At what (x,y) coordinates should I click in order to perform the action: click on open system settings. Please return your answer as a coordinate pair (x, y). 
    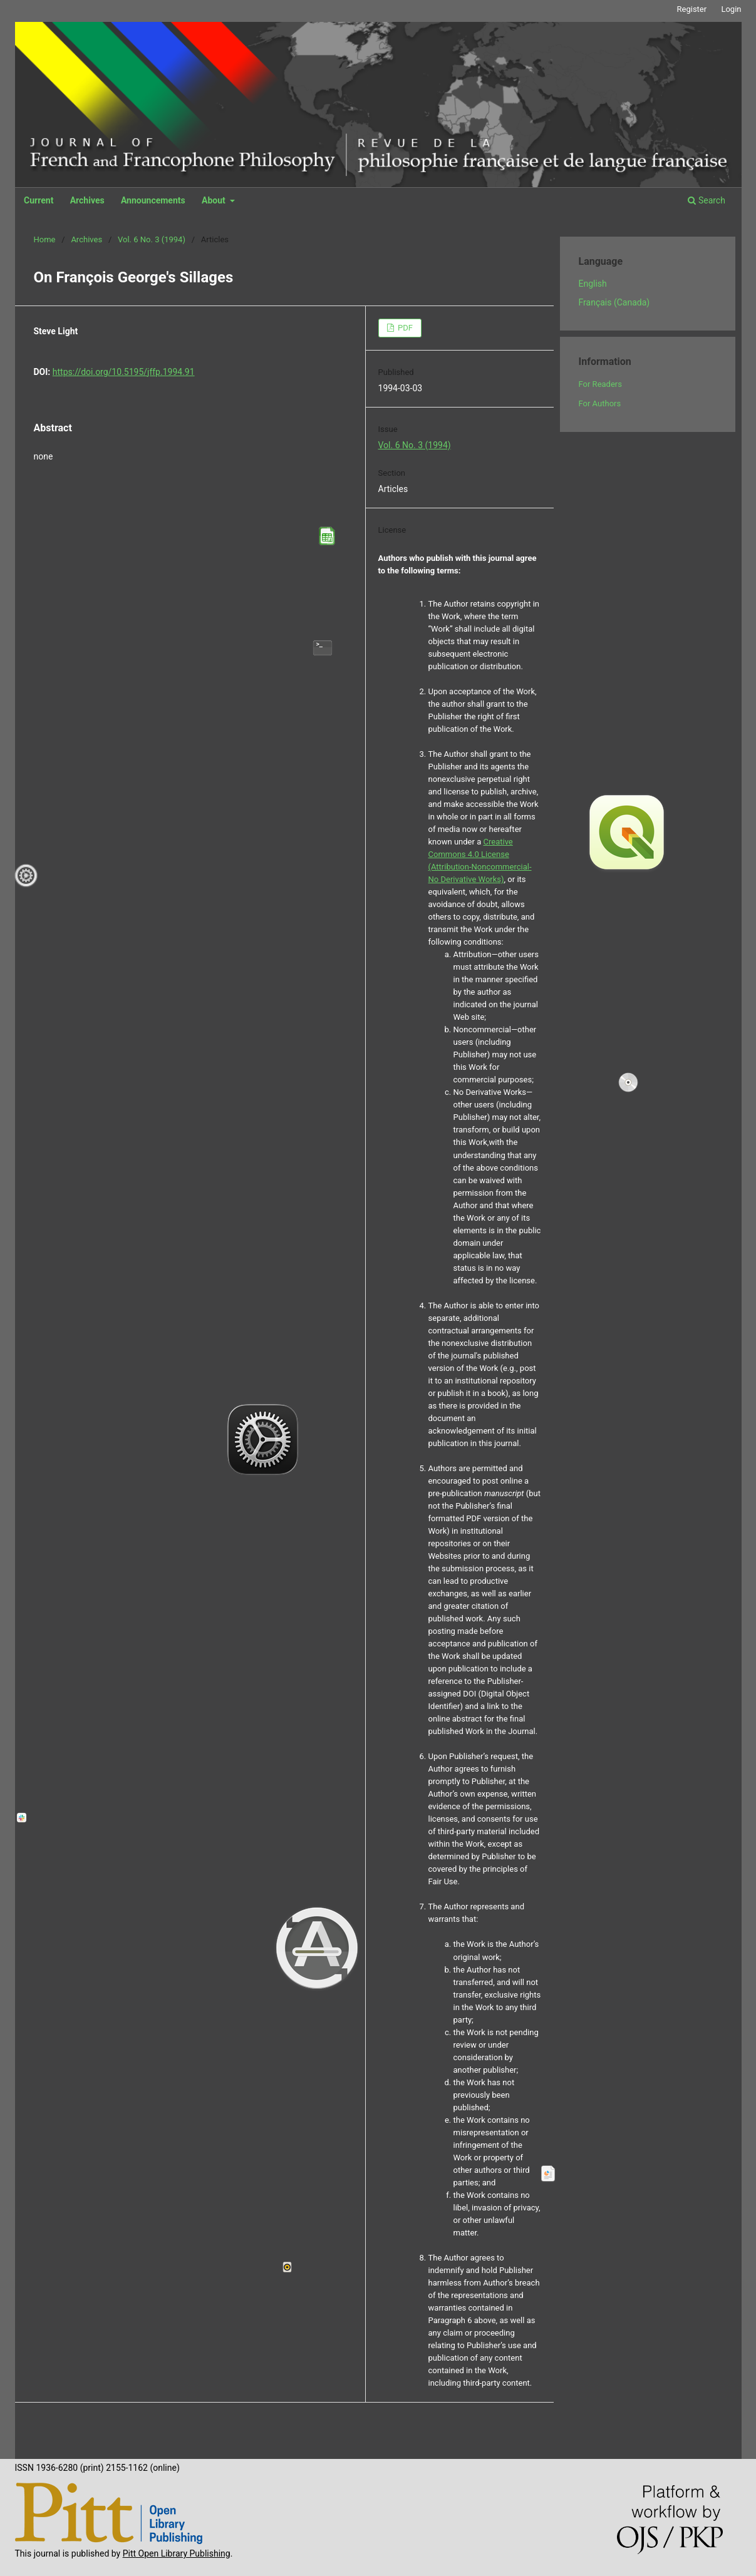
    Looking at the image, I should click on (262, 1439).